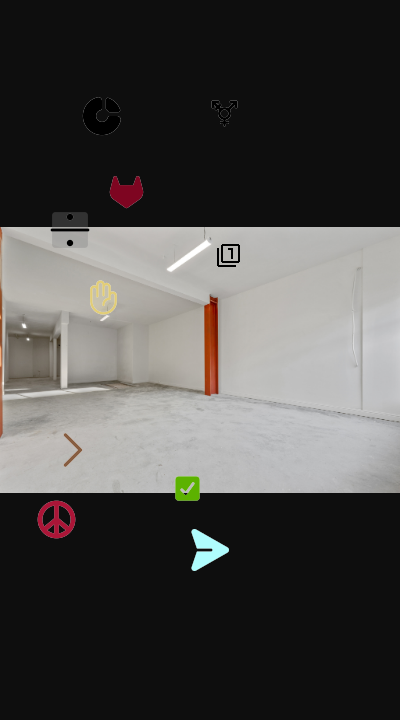 Image resolution: width=400 pixels, height=720 pixels. I want to click on navigate to the next item or page, so click(72, 450).